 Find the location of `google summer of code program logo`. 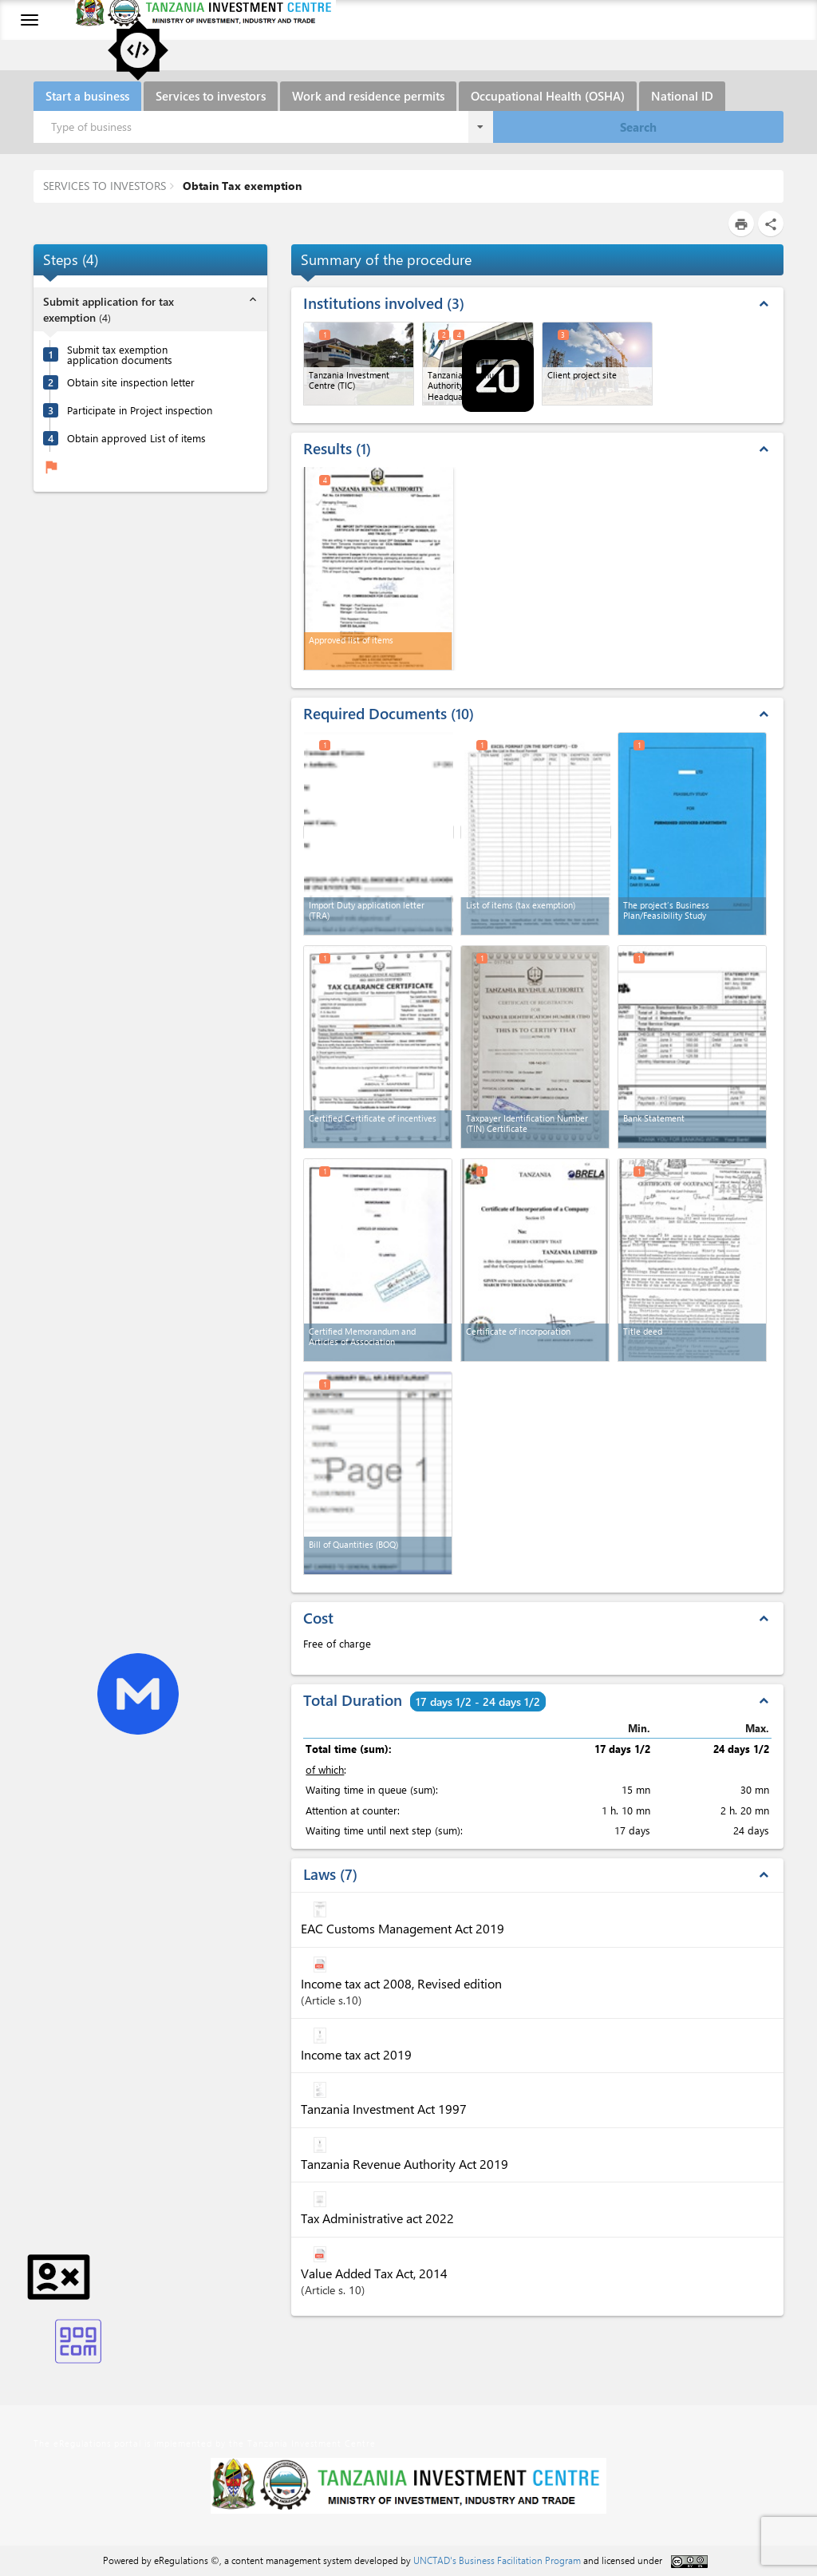

google summer of code program logo is located at coordinates (138, 50).